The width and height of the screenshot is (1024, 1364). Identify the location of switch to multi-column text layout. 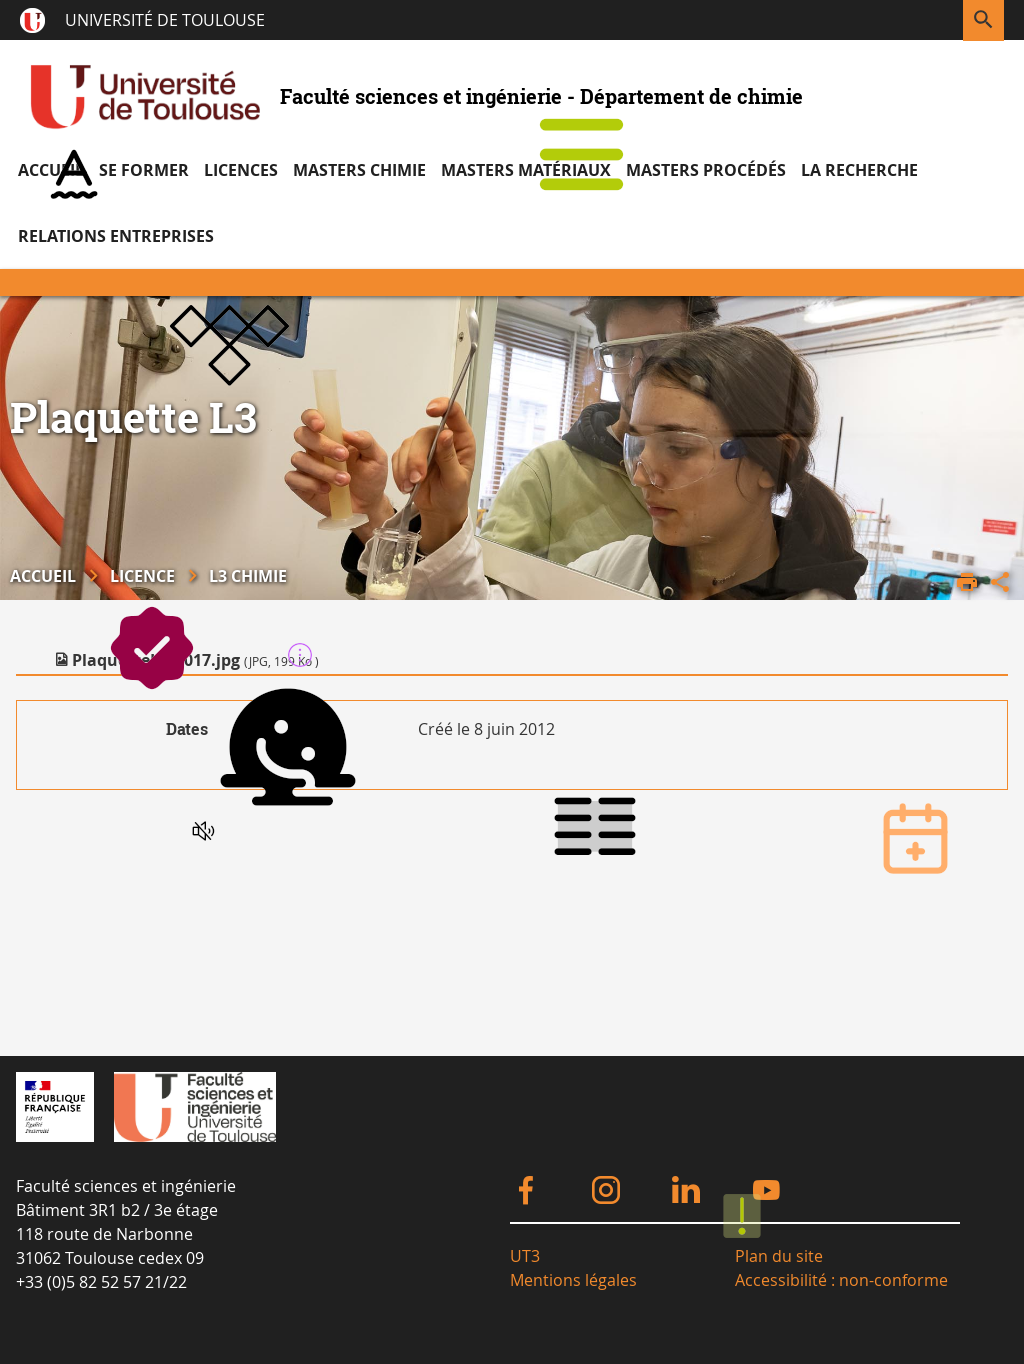
(595, 828).